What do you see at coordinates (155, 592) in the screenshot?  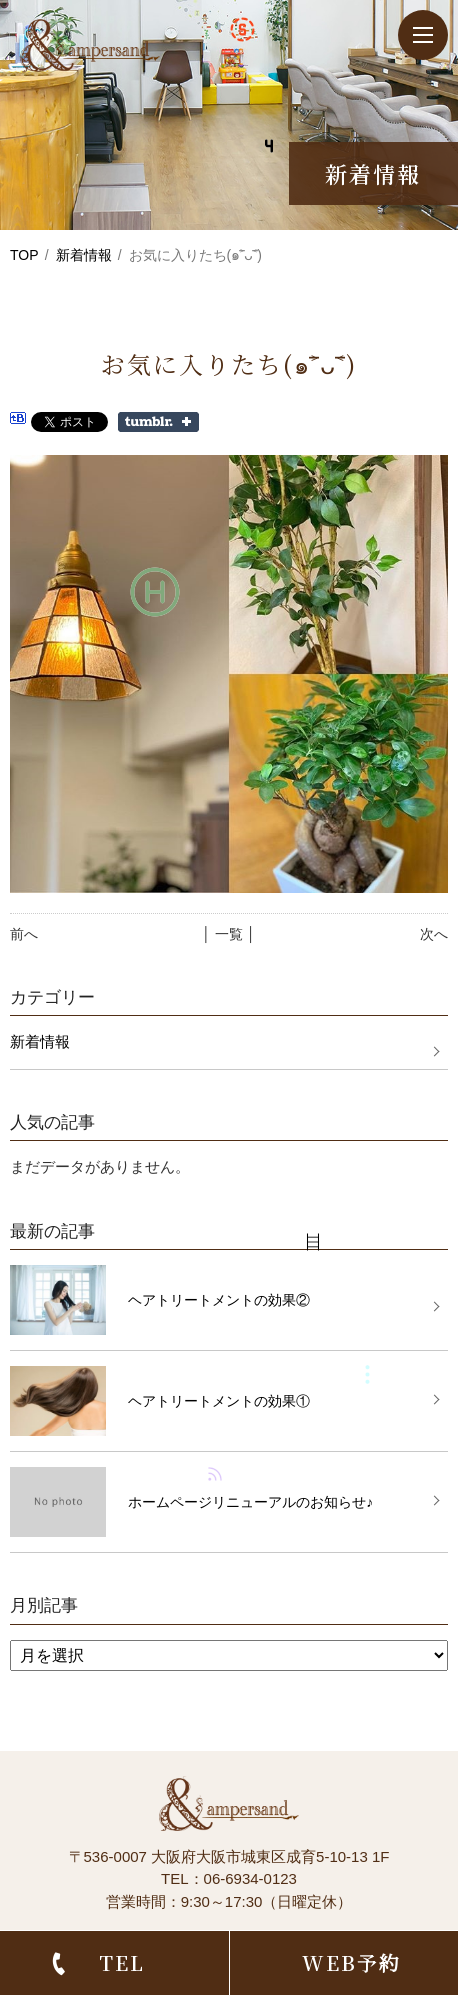 I see `hospital or helipad location marker` at bounding box center [155, 592].